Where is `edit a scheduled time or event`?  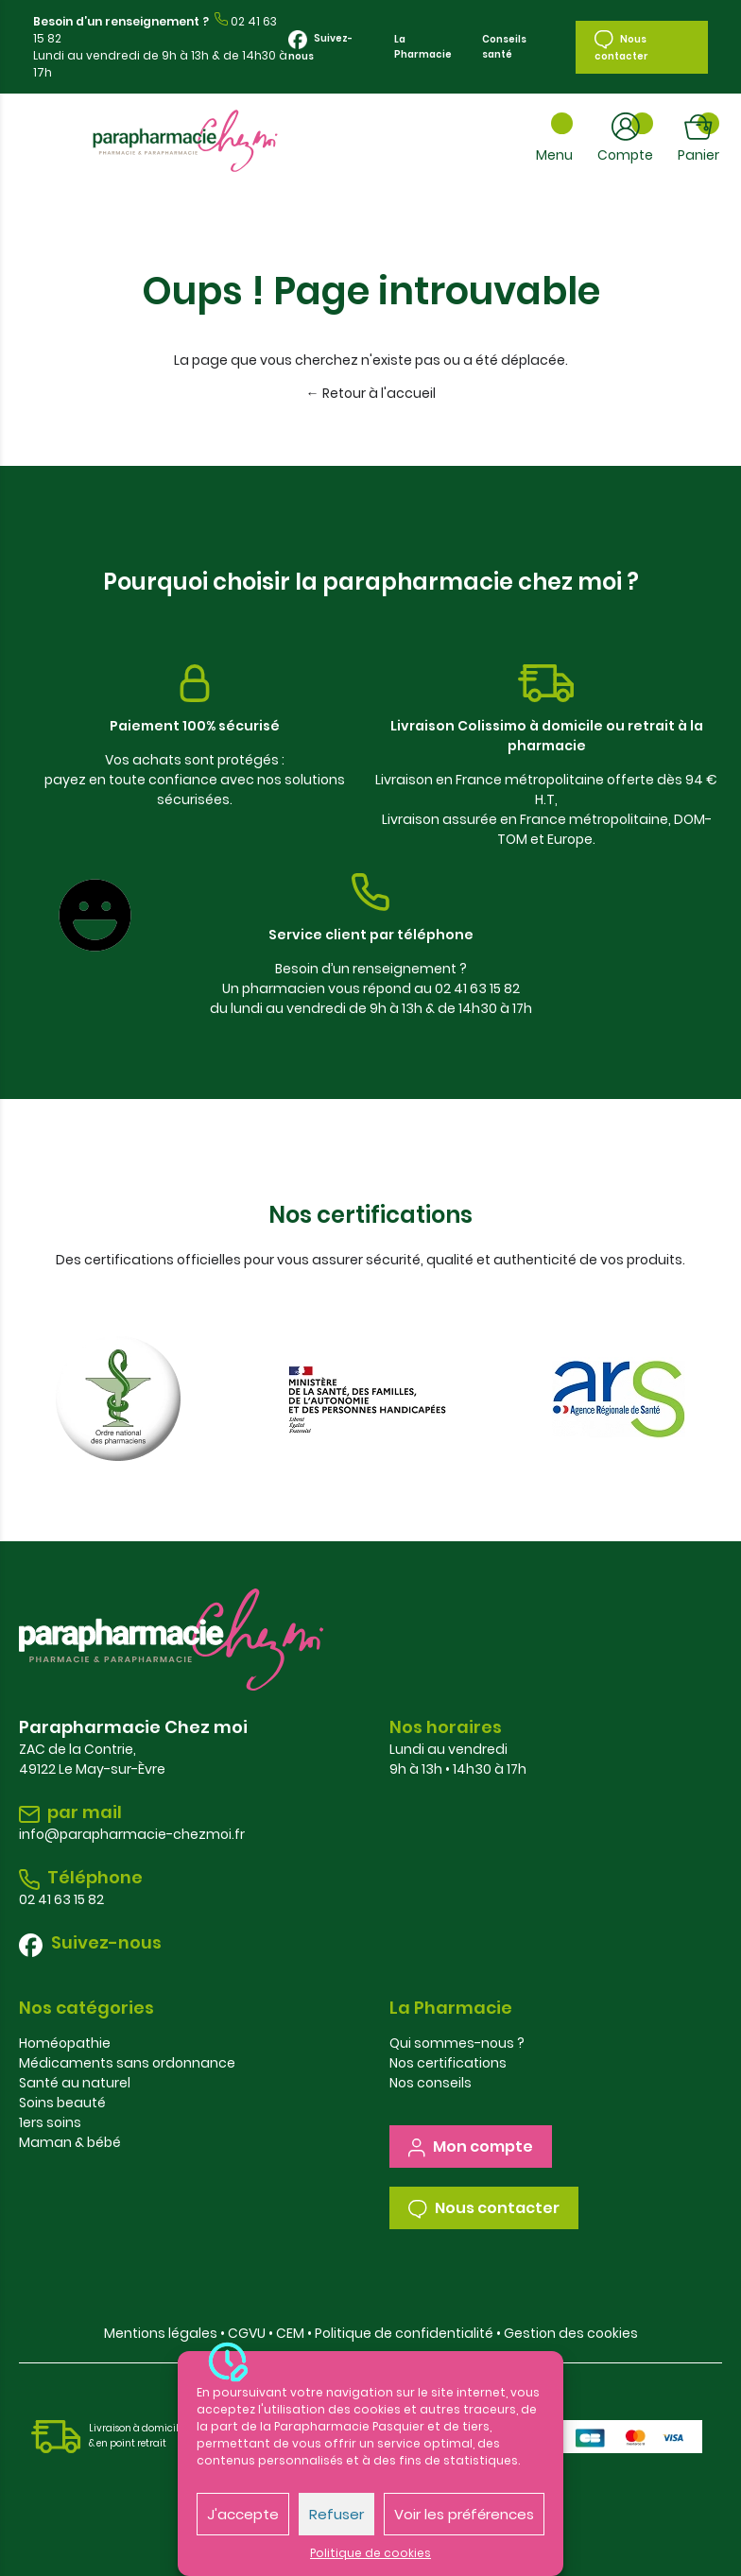
edit a scheduled time or event is located at coordinates (227, 2361).